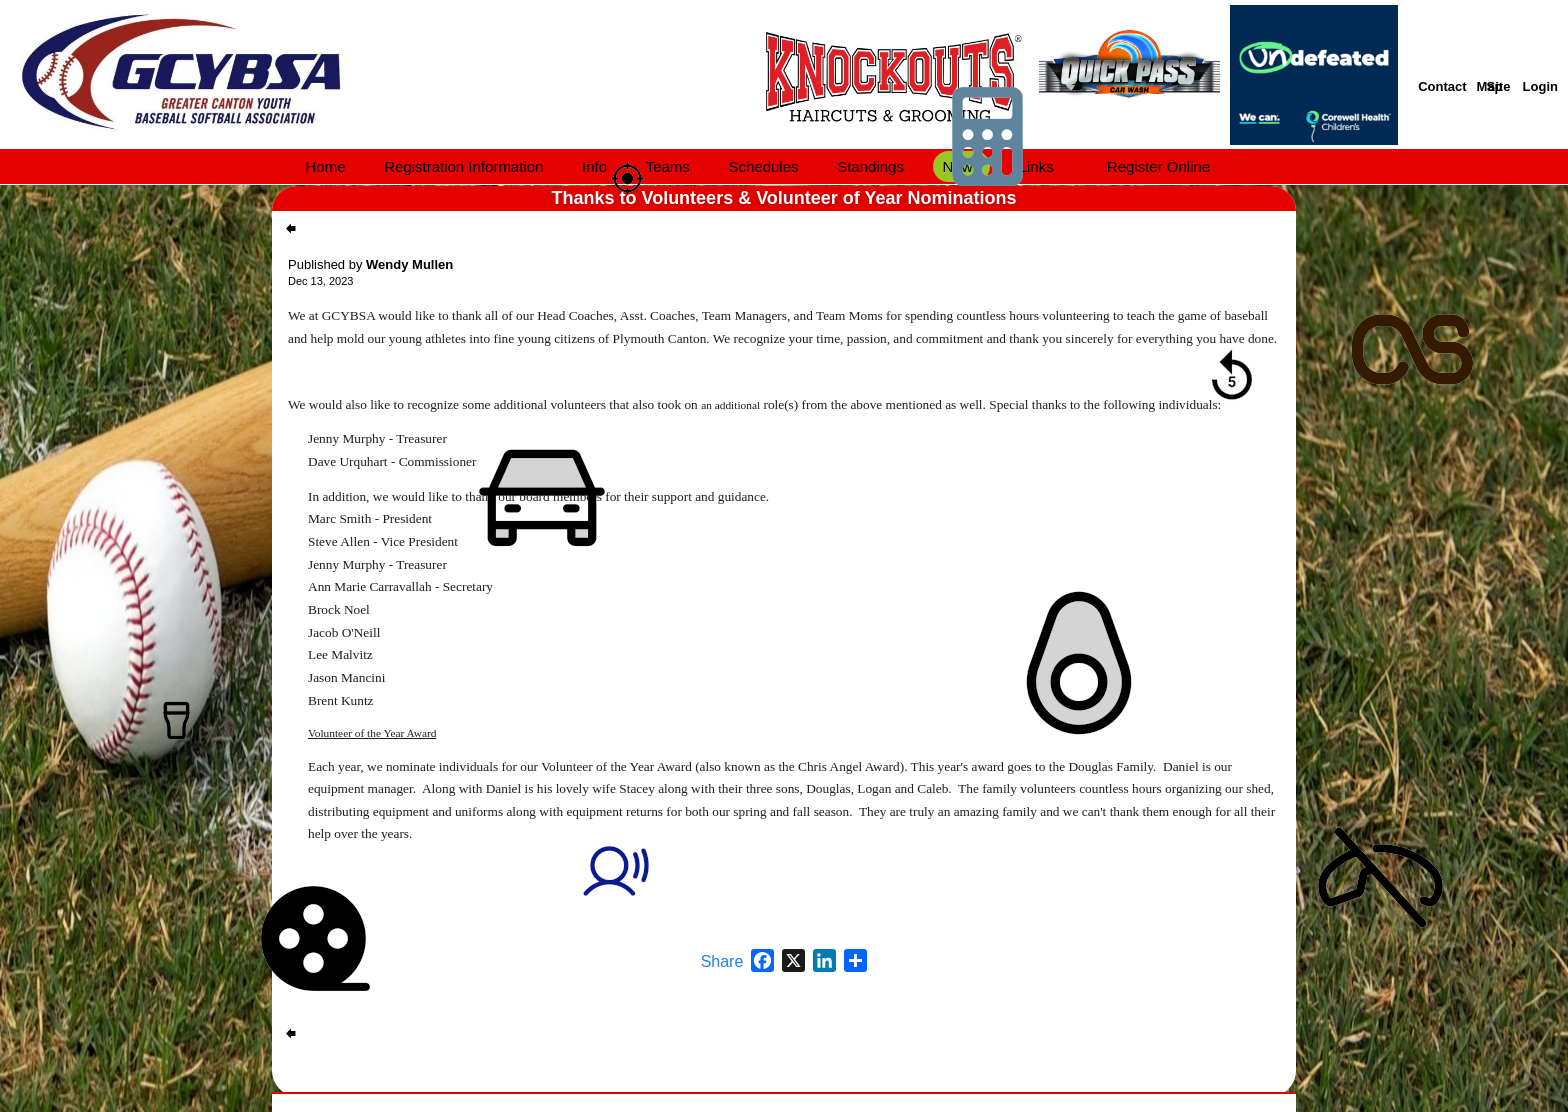 Image resolution: width=1568 pixels, height=1112 pixels. What do you see at coordinates (987, 136) in the screenshot?
I see `open the calculator app` at bounding box center [987, 136].